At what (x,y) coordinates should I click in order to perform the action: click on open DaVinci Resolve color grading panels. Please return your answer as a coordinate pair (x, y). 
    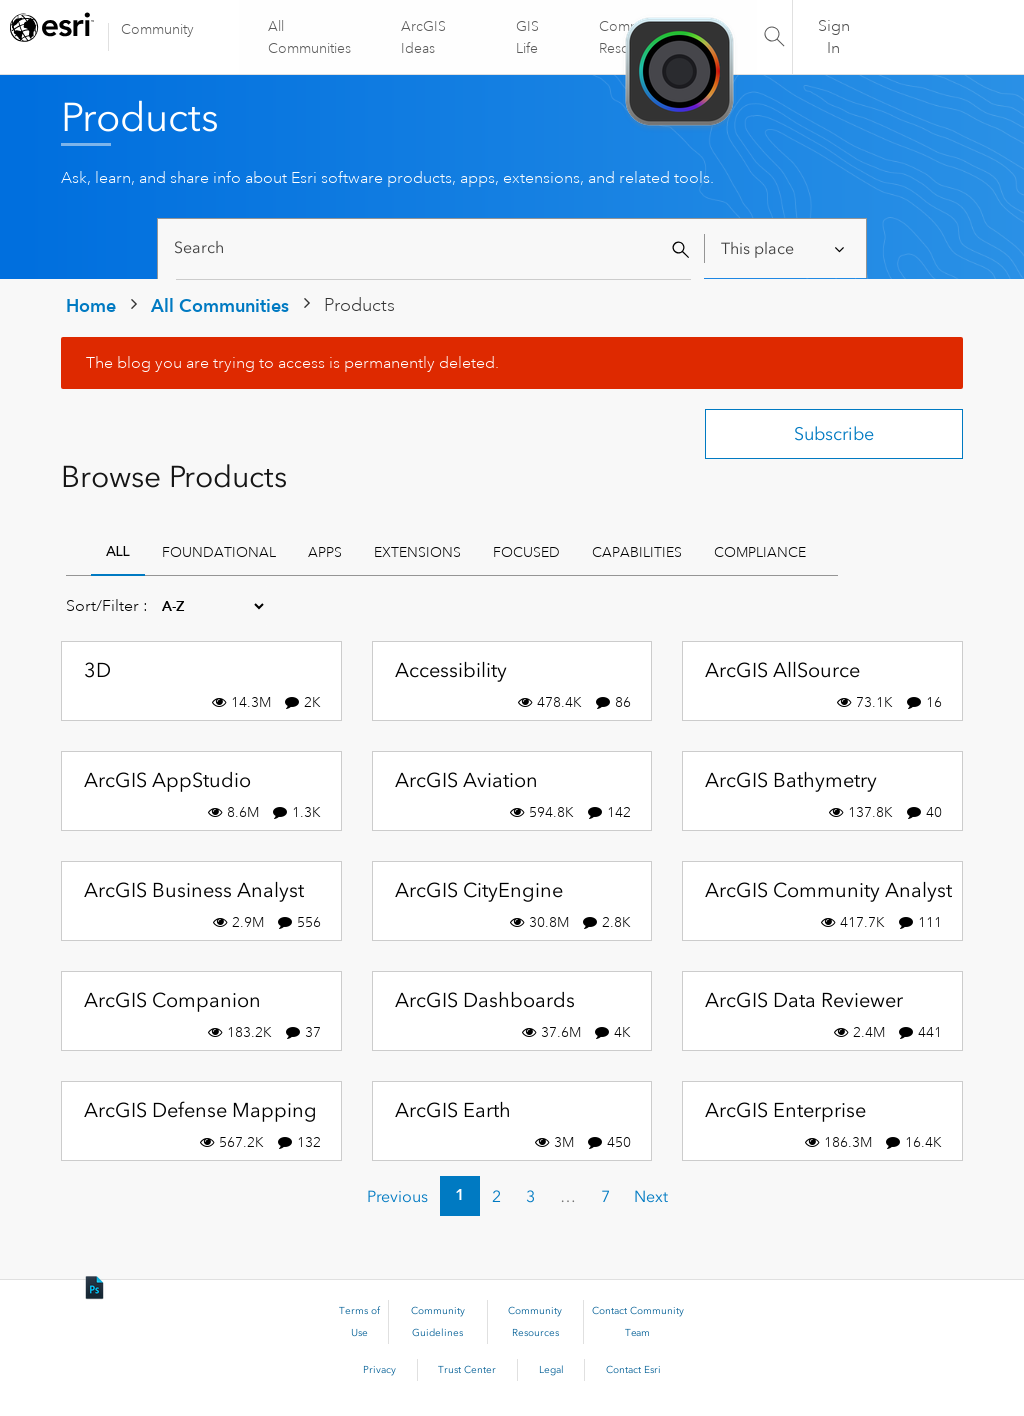
    Looking at the image, I should click on (679, 71).